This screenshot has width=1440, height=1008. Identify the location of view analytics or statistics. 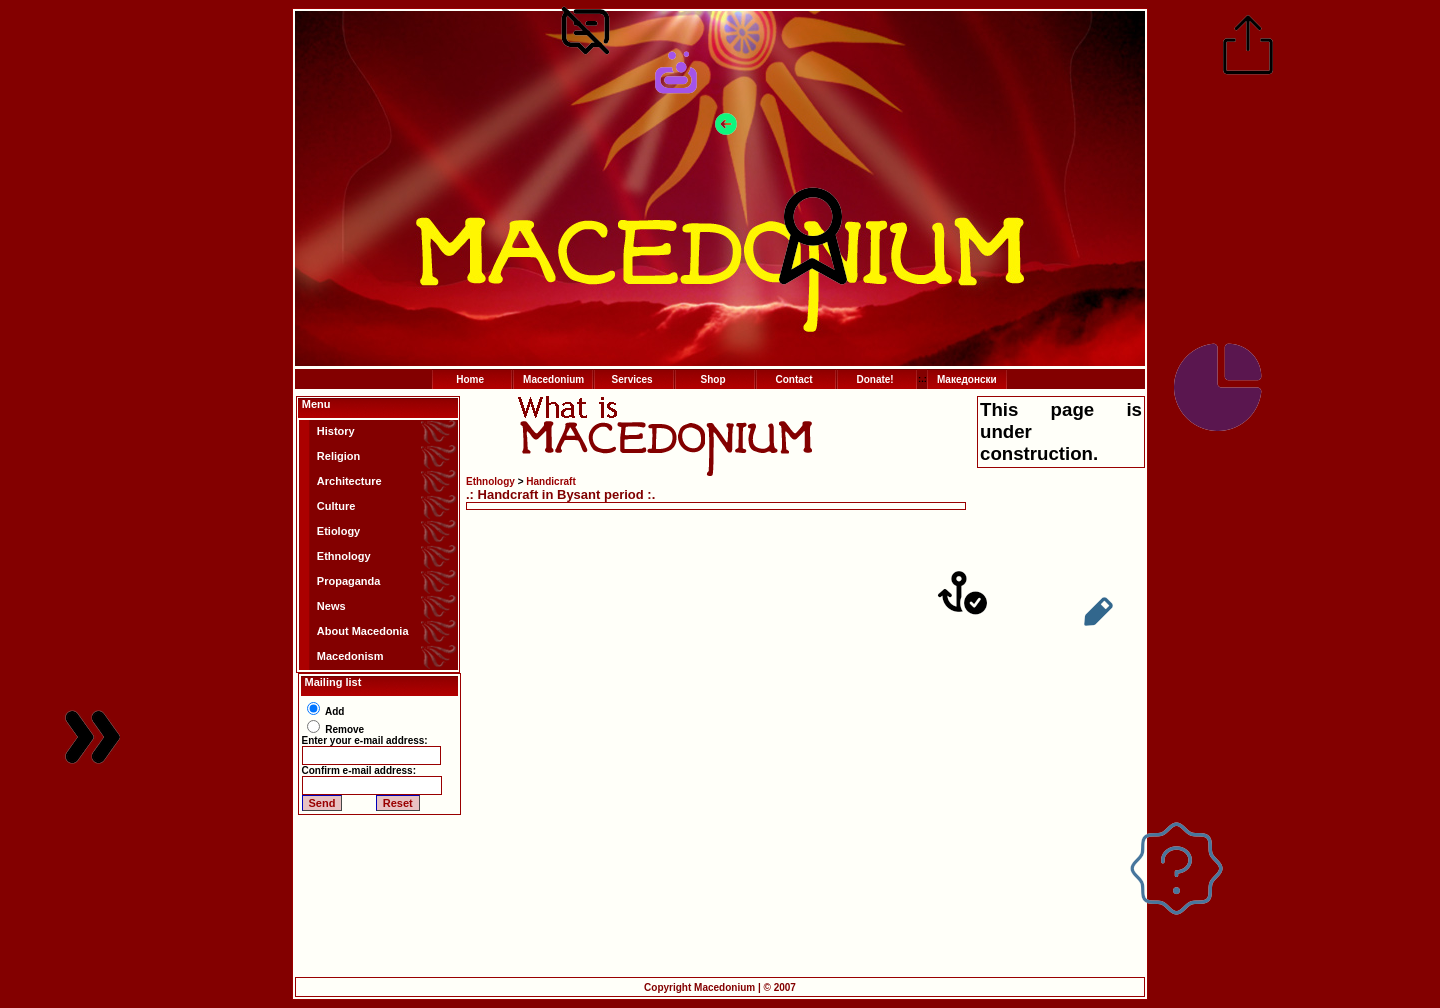
(1217, 387).